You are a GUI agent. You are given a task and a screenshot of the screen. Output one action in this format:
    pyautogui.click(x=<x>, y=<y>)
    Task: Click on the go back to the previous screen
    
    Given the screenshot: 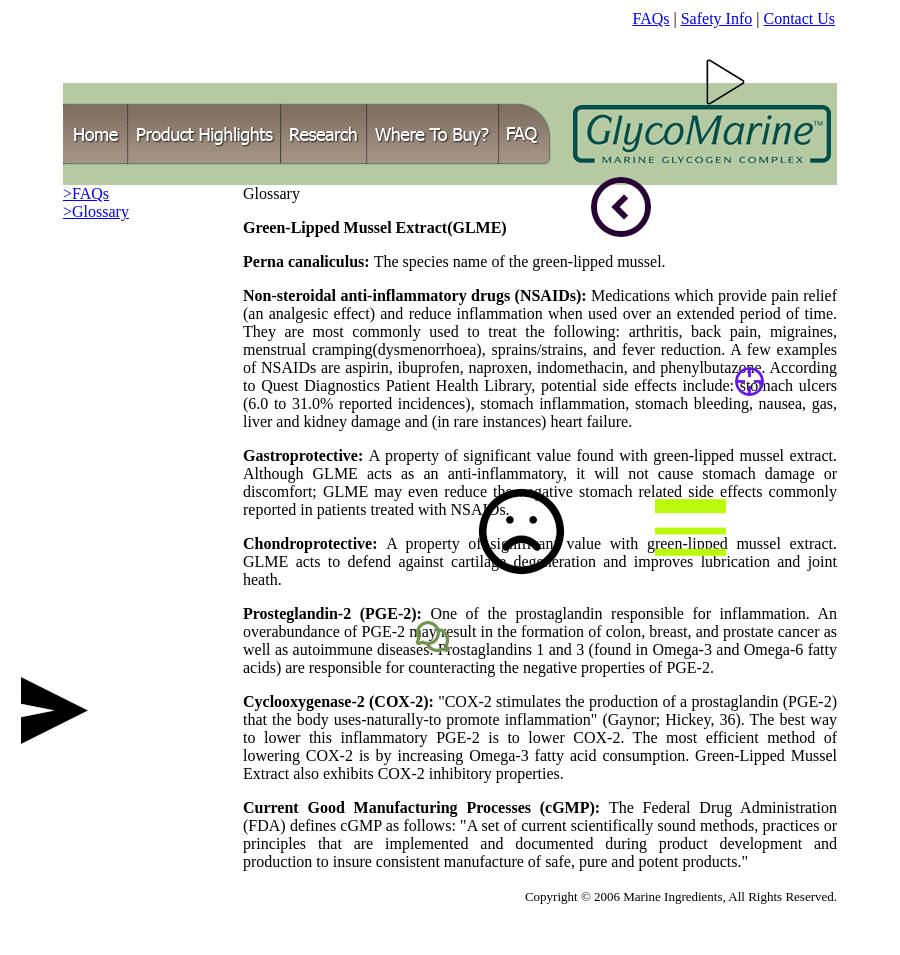 What is the action you would take?
    pyautogui.click(x=621, y=207)
    